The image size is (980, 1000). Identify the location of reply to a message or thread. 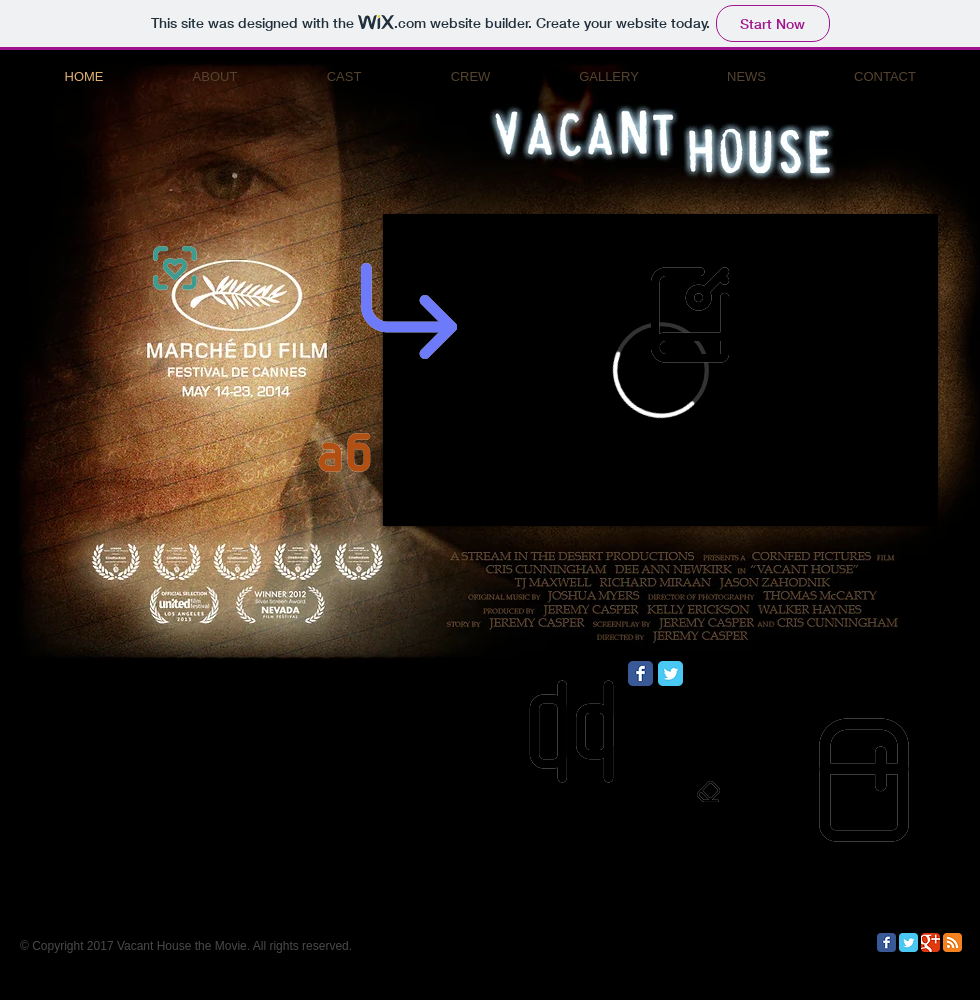
(409, 311).